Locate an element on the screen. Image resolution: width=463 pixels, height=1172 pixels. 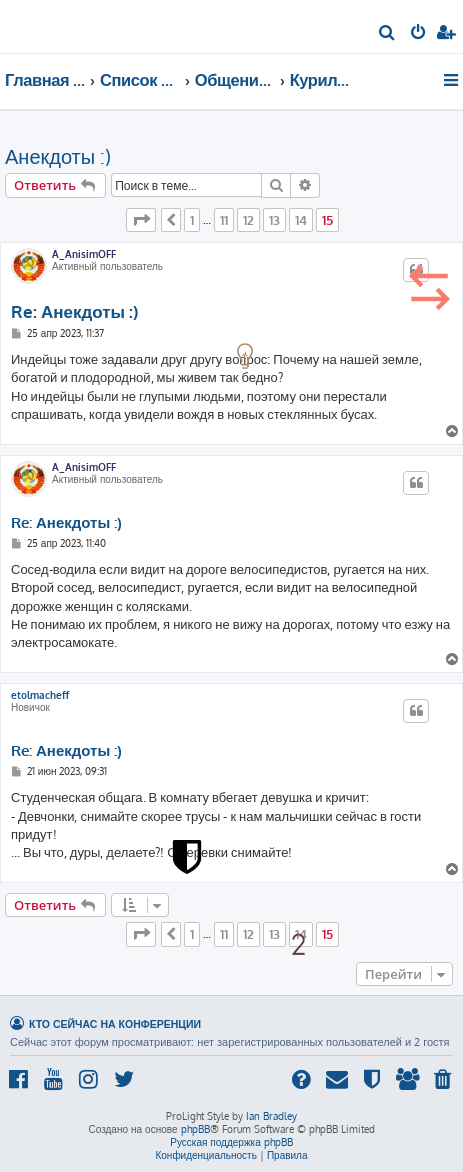
open bitwarden password manager is located at coordinates (187, 857).